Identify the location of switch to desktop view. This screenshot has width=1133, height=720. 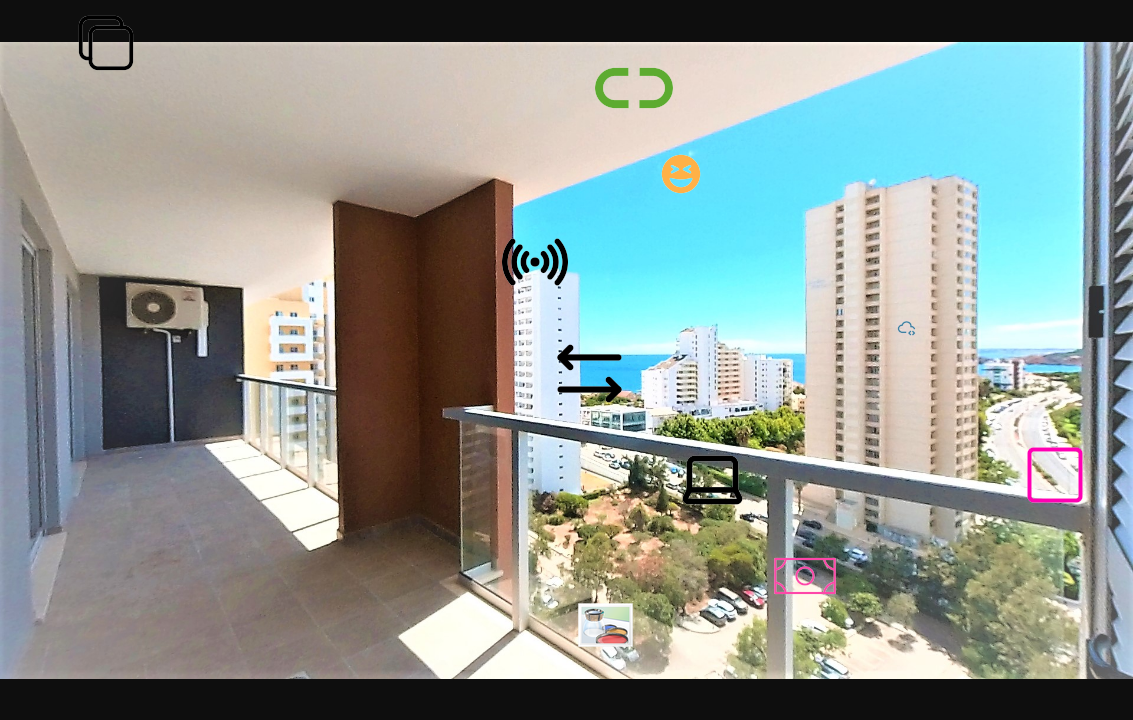
(712, 478).